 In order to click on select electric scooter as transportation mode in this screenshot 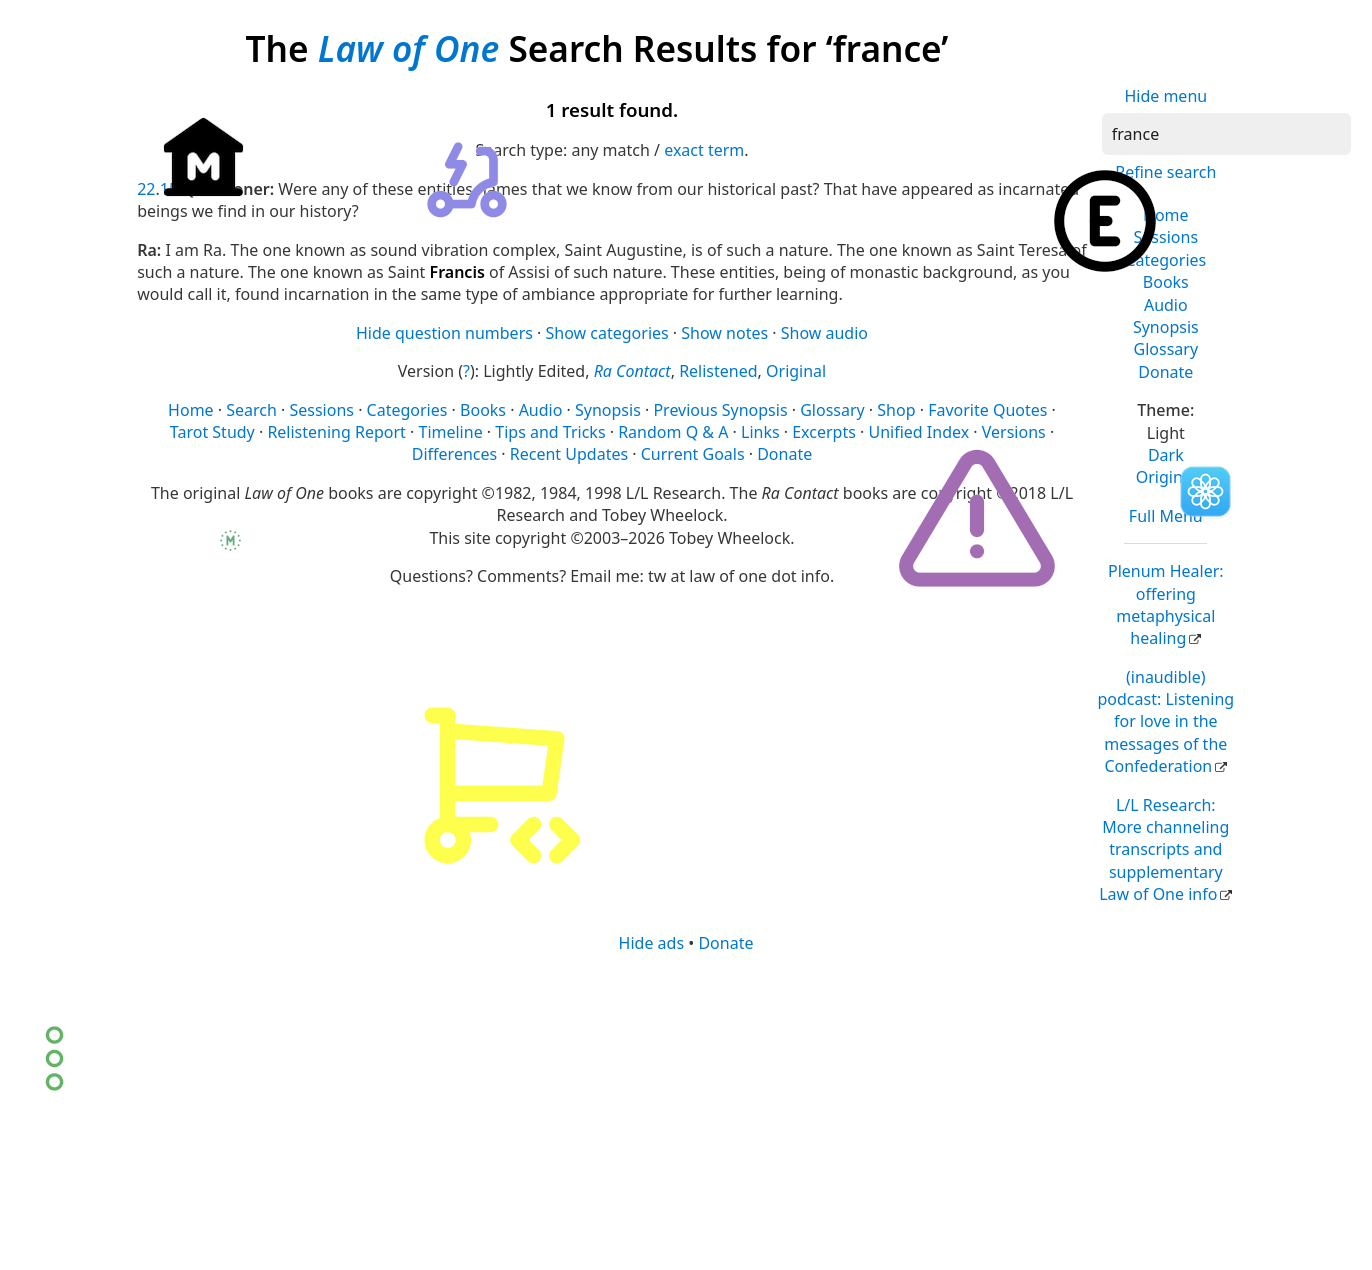, I will do `click(467, 182)`.